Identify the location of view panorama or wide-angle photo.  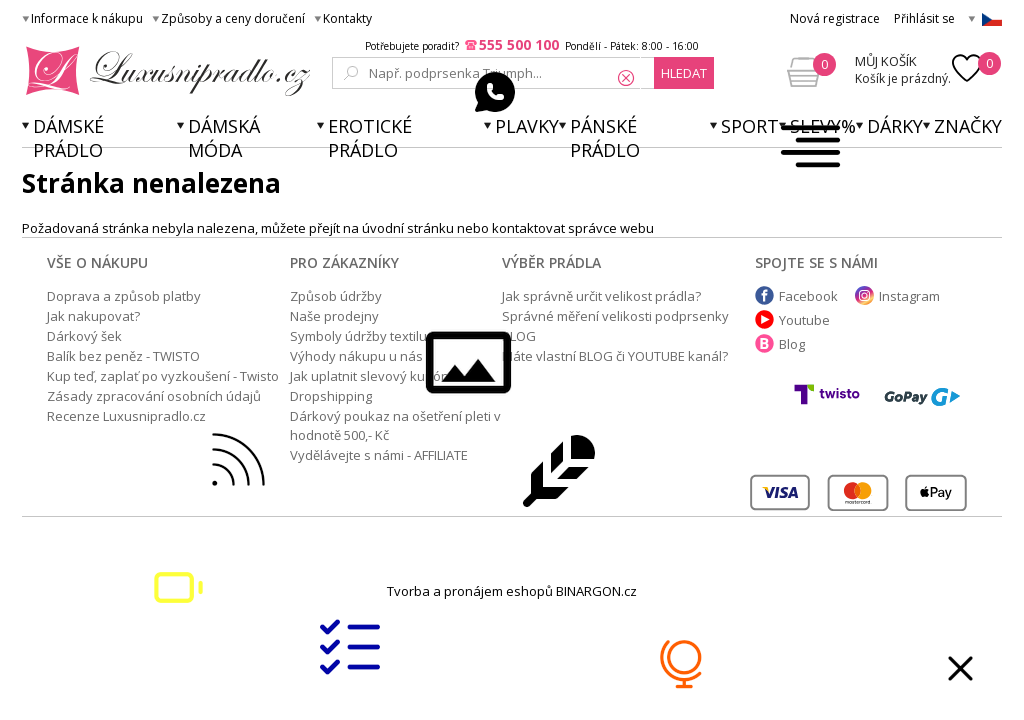
(468, 362).